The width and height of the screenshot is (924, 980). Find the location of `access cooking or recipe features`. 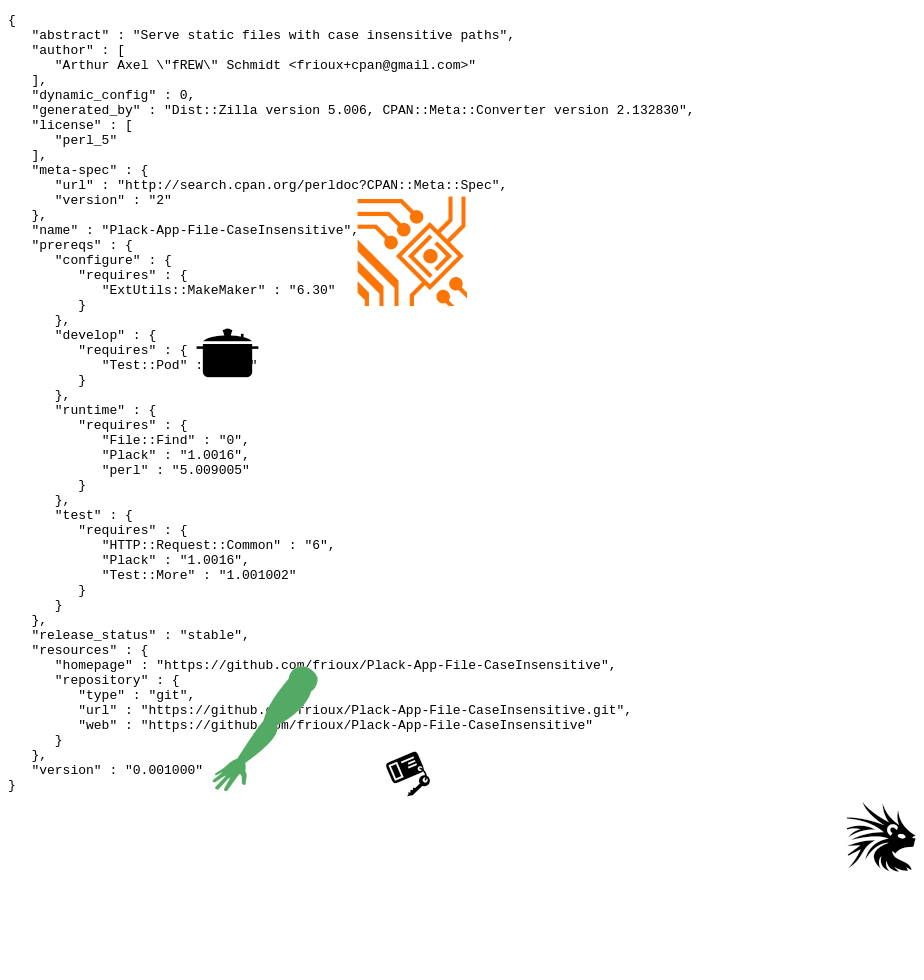

access cooking or recipe features is located at coordinates (227, 352).